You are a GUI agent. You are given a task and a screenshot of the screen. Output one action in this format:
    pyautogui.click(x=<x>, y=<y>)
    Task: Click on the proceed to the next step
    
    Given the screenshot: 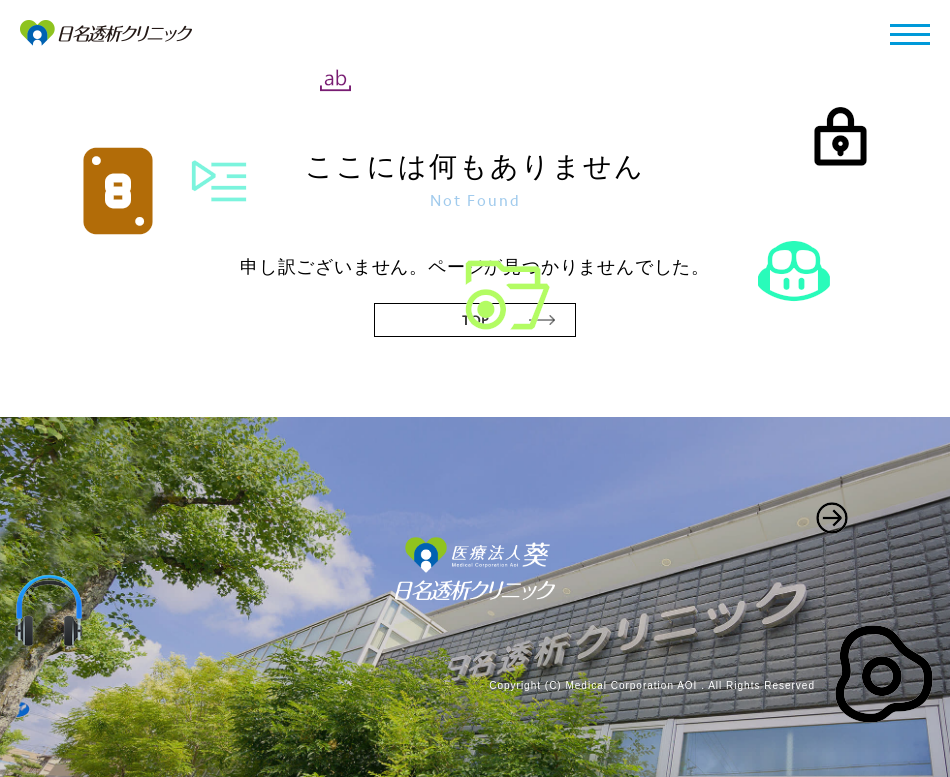 What is the action you would take?
    pyautogui.click(x=832, y=518)
    